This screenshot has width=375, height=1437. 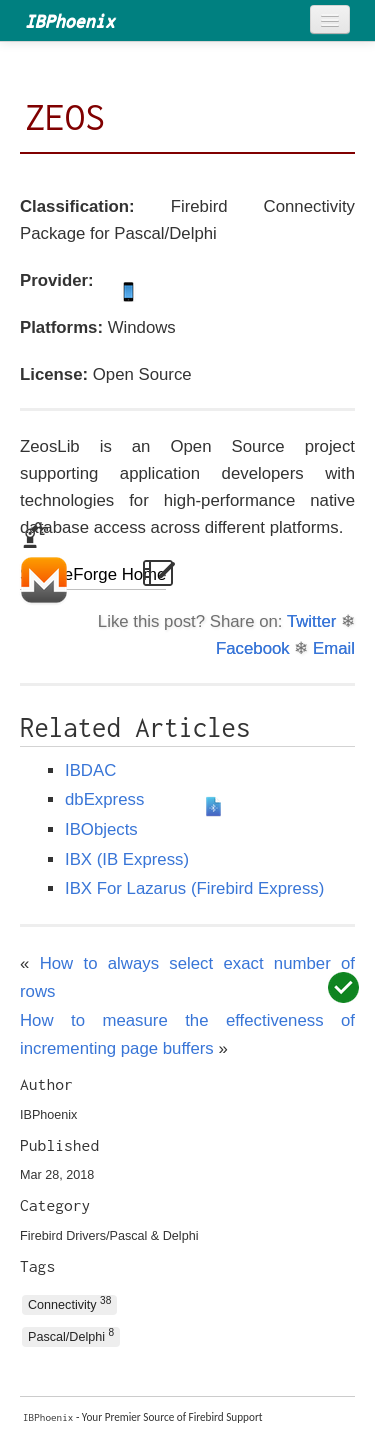 What do you see at coordinates (159, 572) in the screenshot?
I see `graphics tablet input device` at bounding box center [159, 572].